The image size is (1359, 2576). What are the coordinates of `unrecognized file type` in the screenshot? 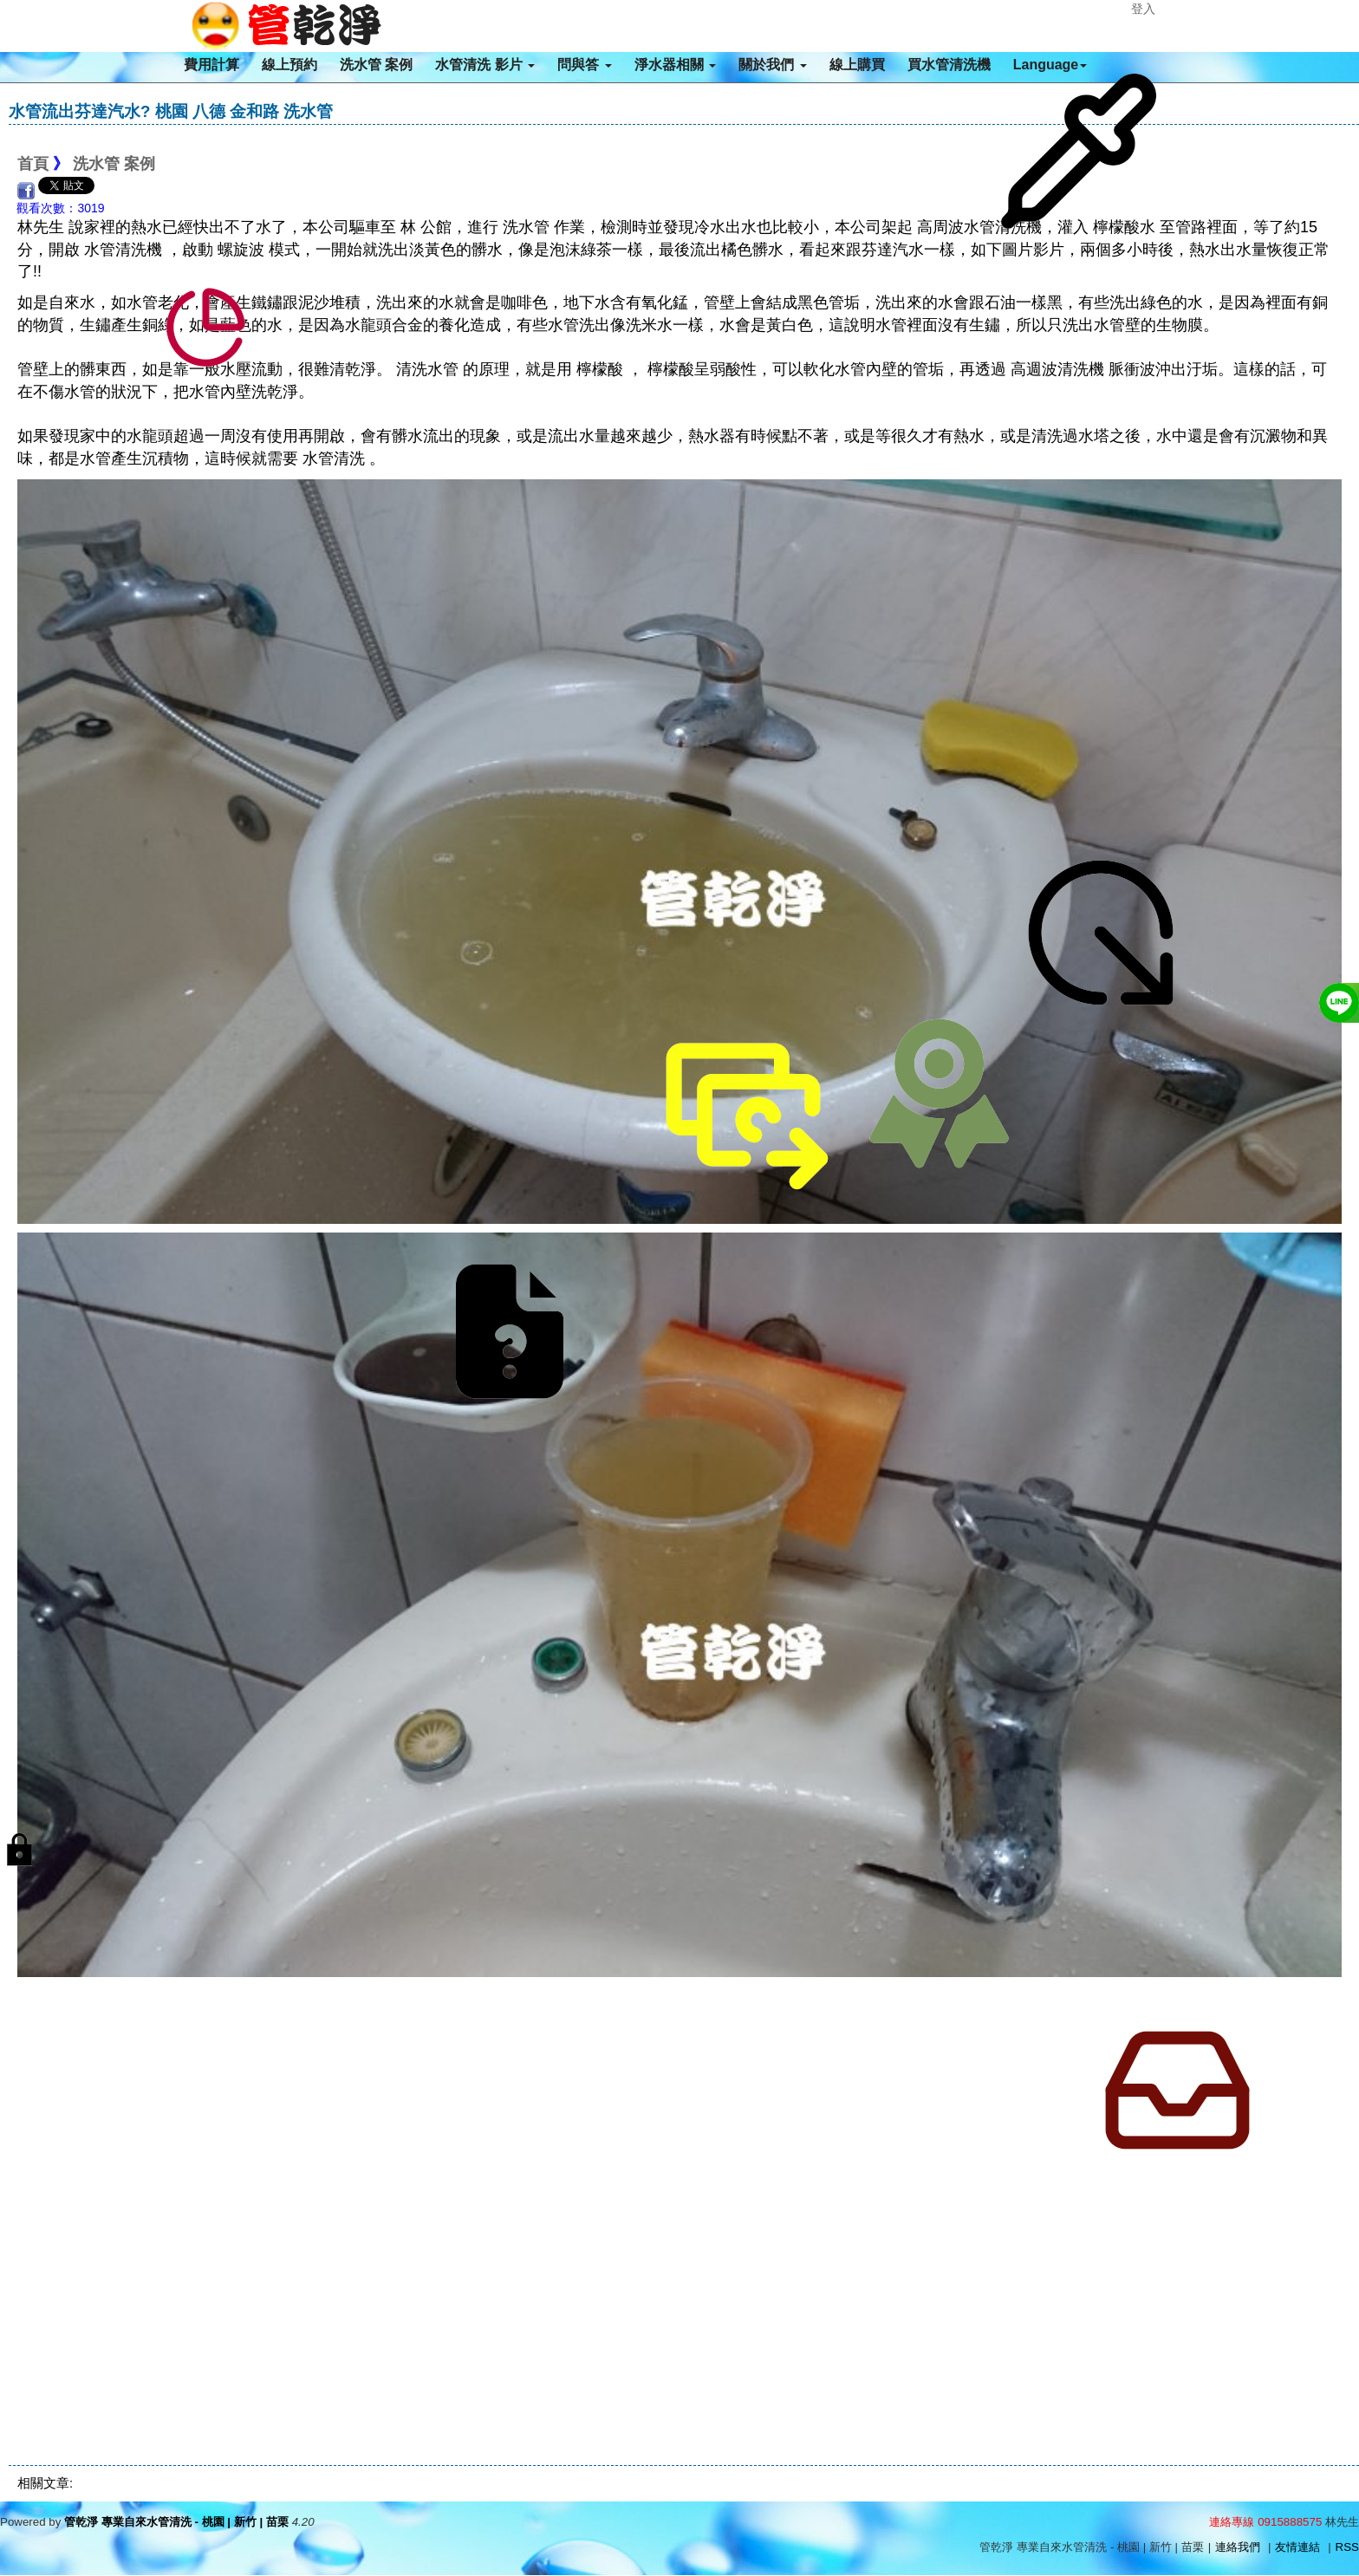 It's located at (510, 1331).